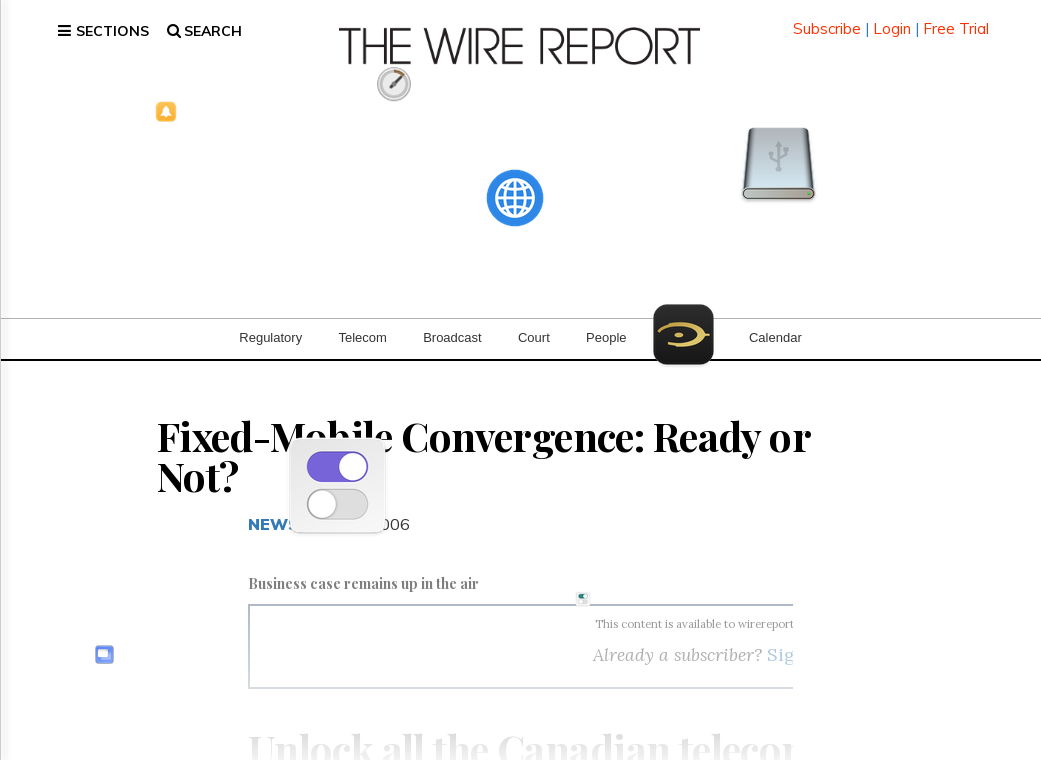 The image size is (1041, 760). Describe the element at coordinates (778, 164) in the screenshot. I see `access connected USB storage device` at that location.